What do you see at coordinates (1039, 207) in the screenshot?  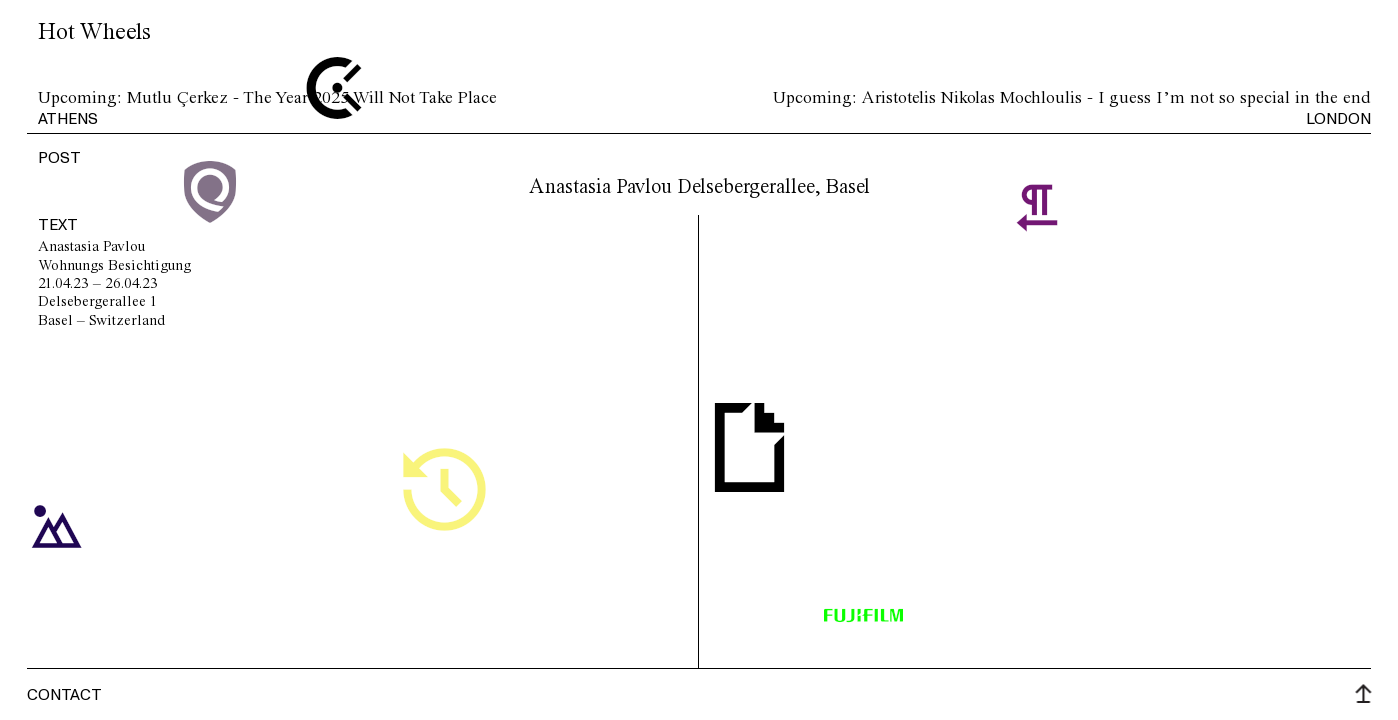 I see `switch text direction to right-to-left` at bounding box center [1039, 207].